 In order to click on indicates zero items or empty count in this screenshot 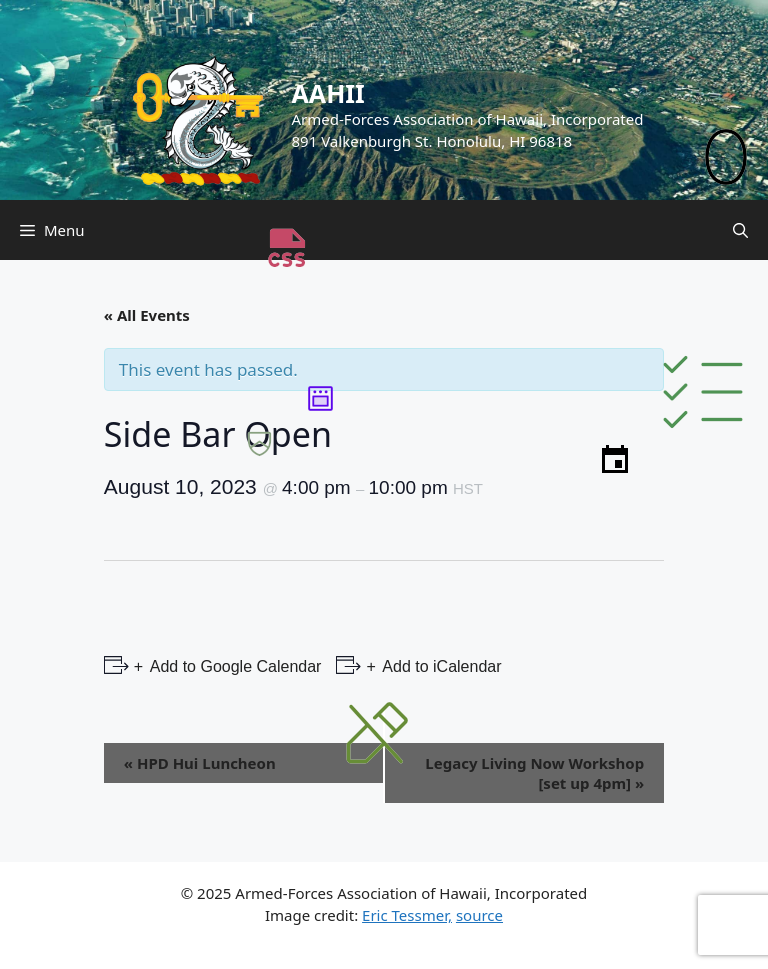, I will do `click(726, 157)`.